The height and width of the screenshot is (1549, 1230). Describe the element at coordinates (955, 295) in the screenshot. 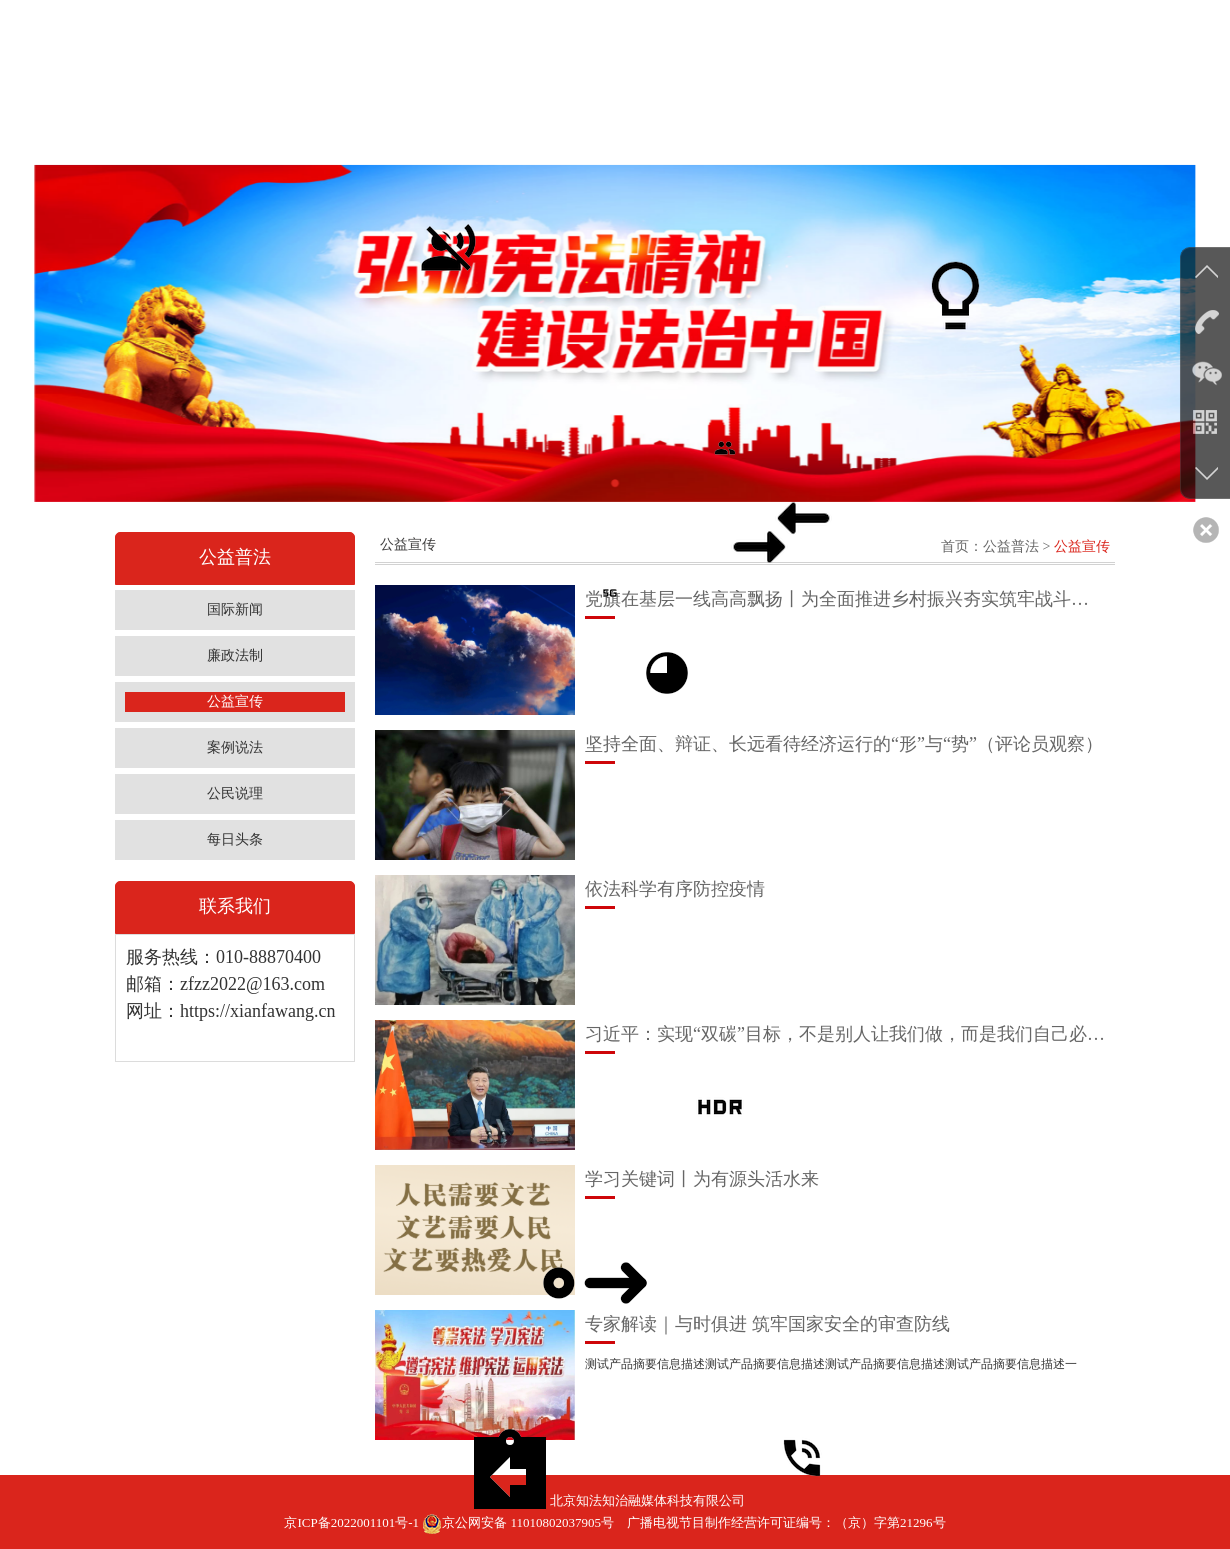

I see `view tips or suggestions` at that location.